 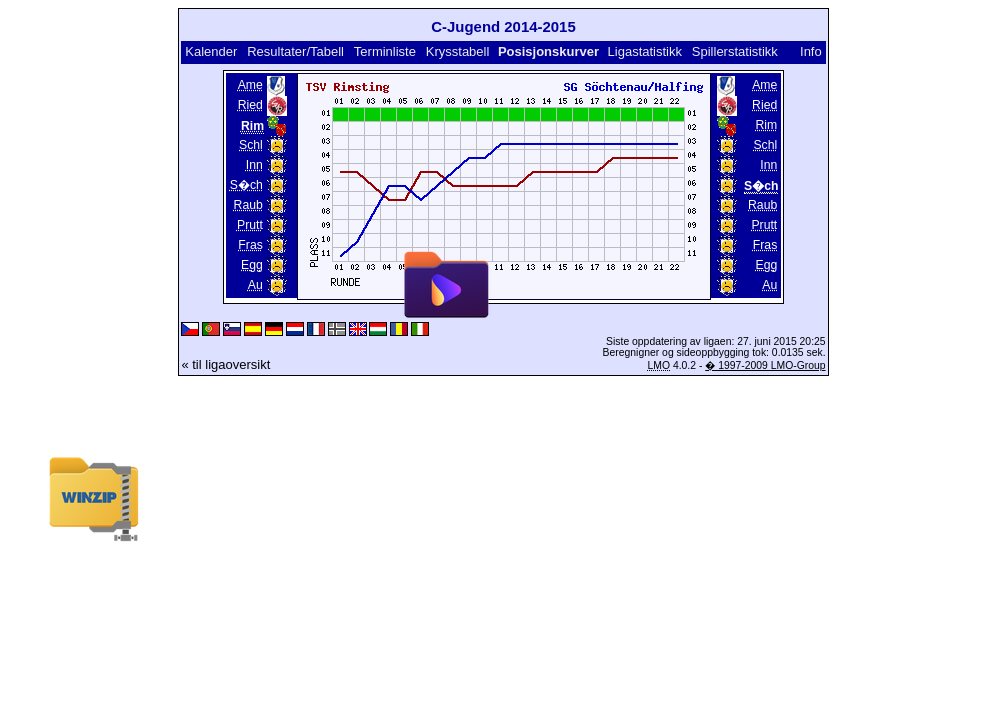 What do you see at coordinates (93, 494) in the screenshot?
I see `open folder containing WinZip compressed files` at bounding box center [93, 494].